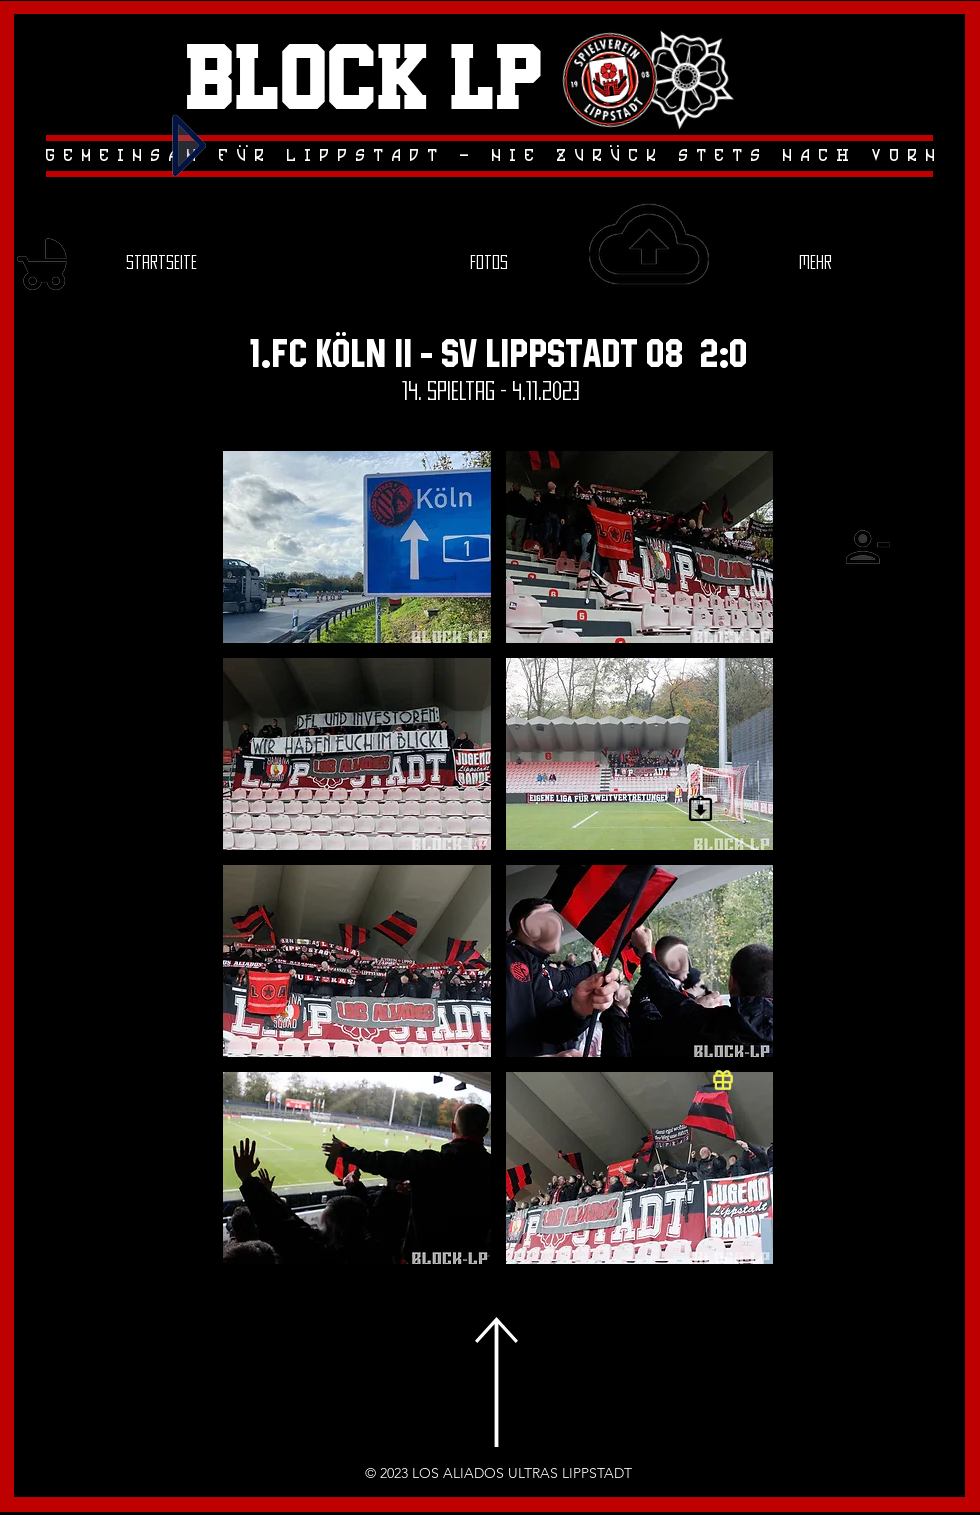 Image resolution: width=980 pixels, height=1515 pixels. Describe the element at coordinates (43, 264) in the screenshot. I see `indicates child-friendly or family-friendly location` at that location.